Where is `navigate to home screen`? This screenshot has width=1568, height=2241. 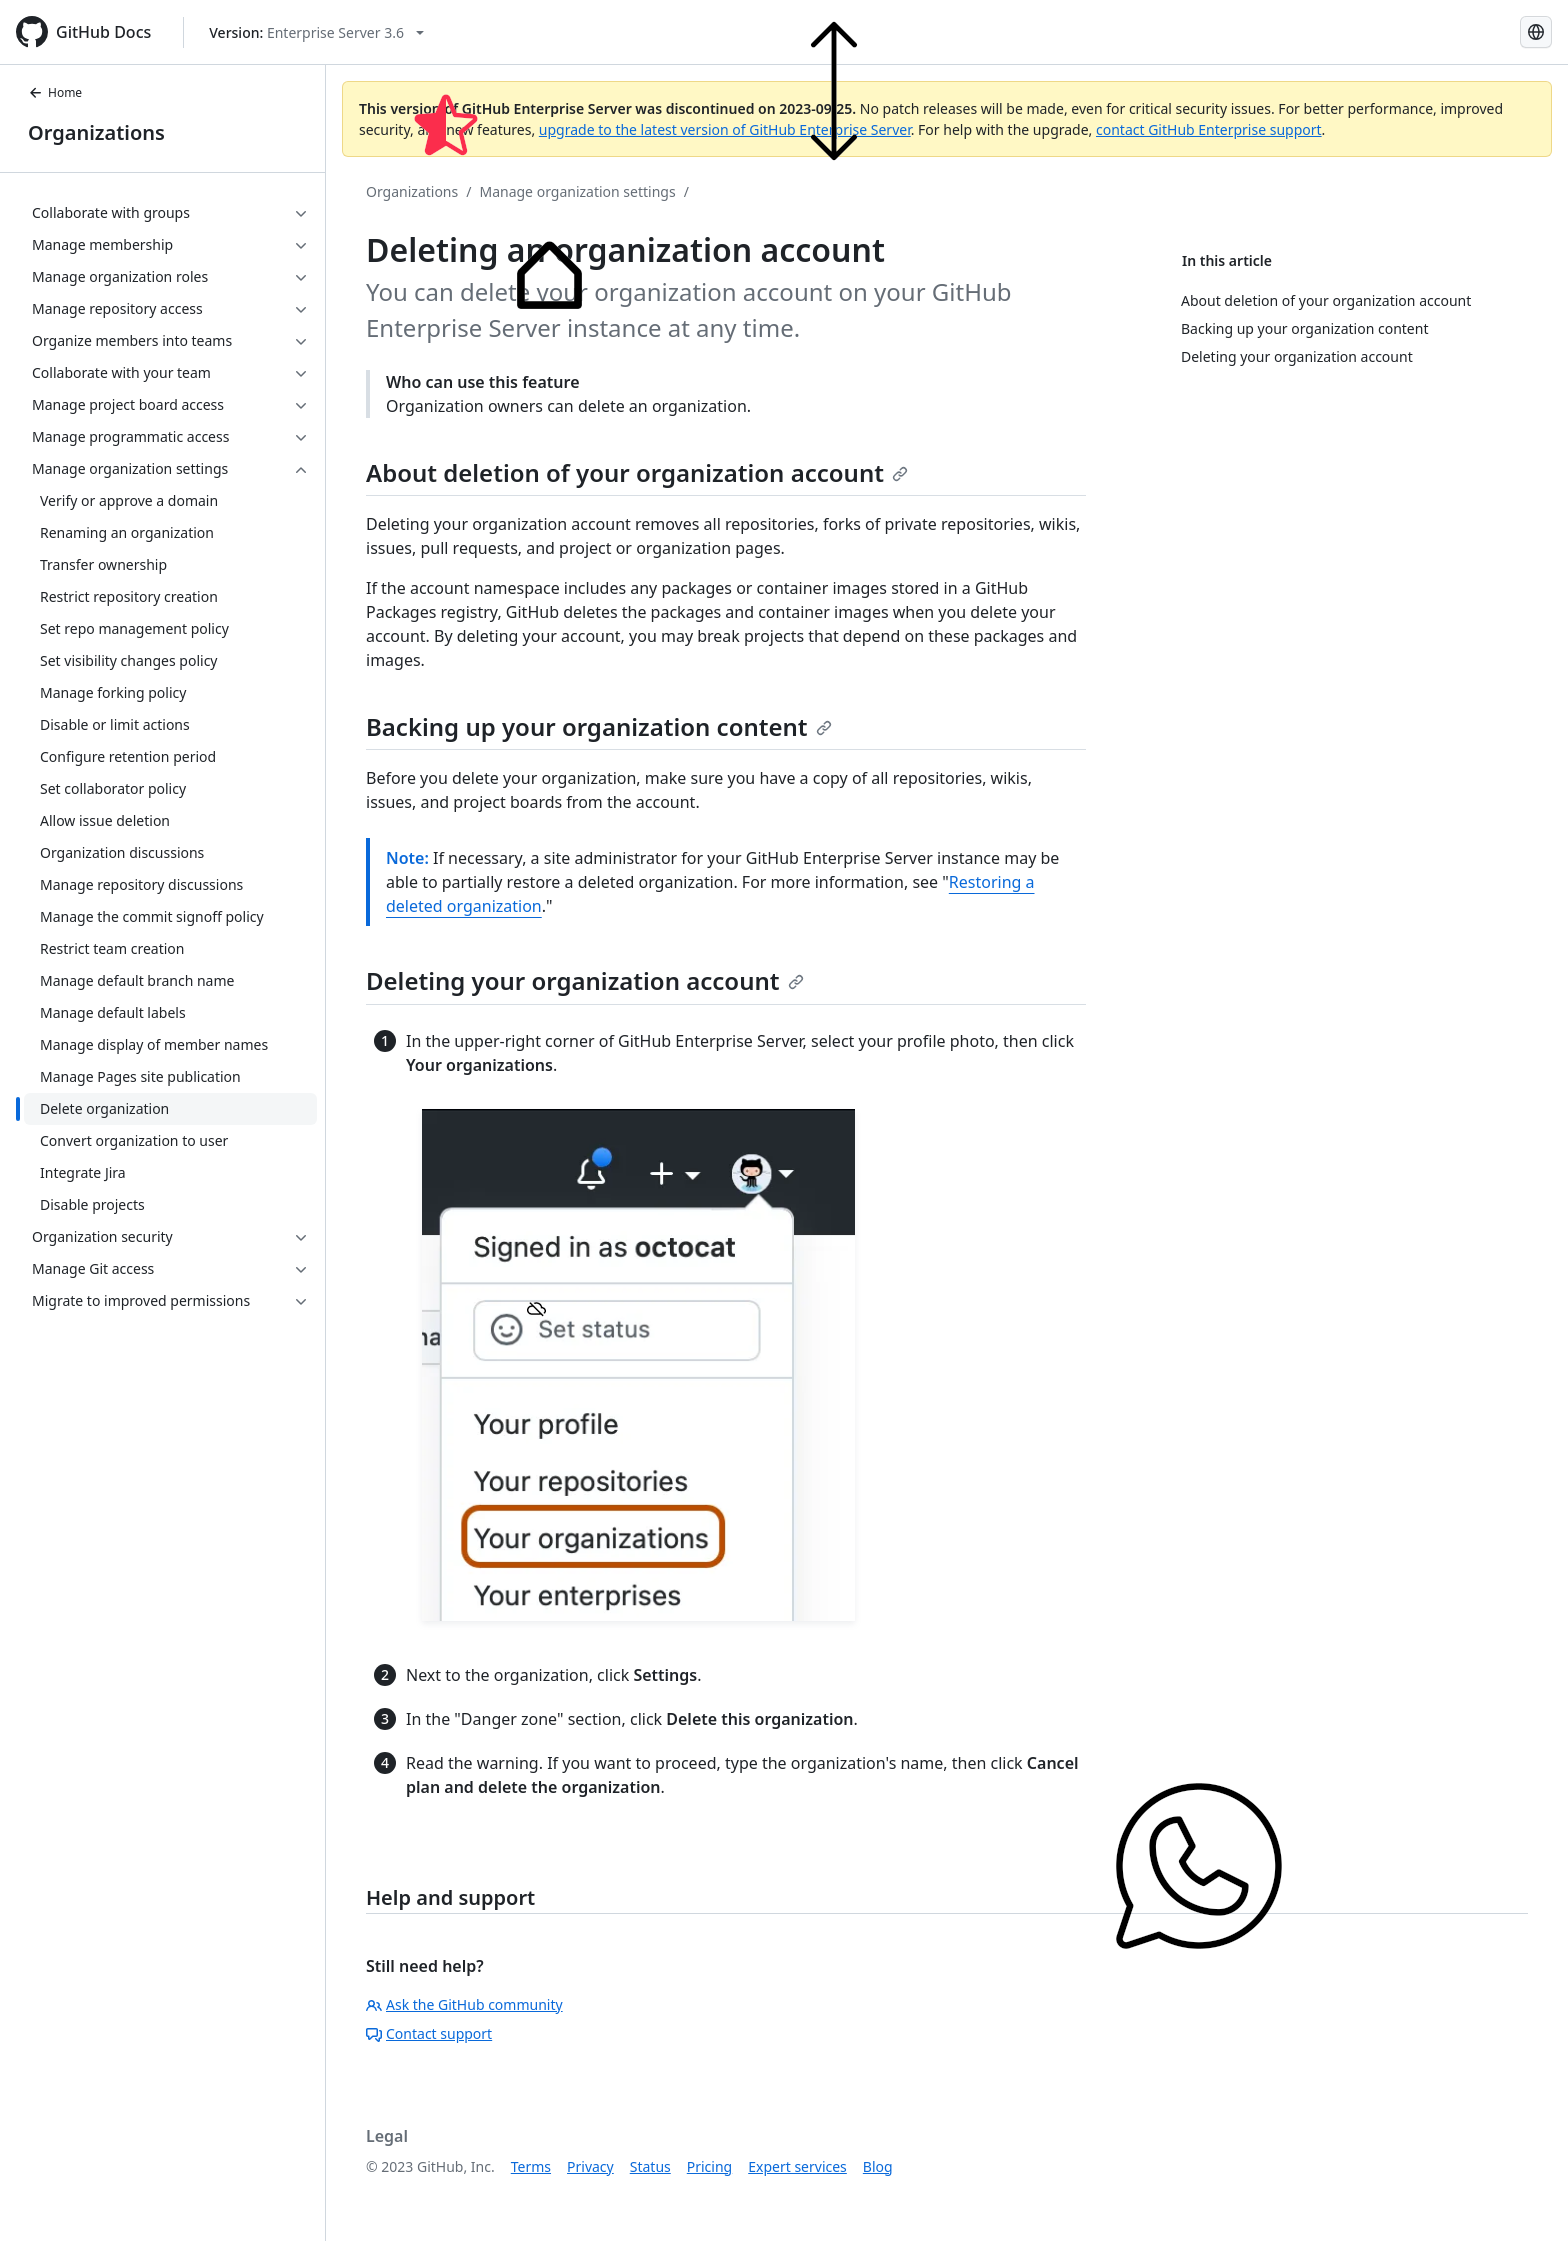
navigate to home screen is located at coordinates (549, 276).